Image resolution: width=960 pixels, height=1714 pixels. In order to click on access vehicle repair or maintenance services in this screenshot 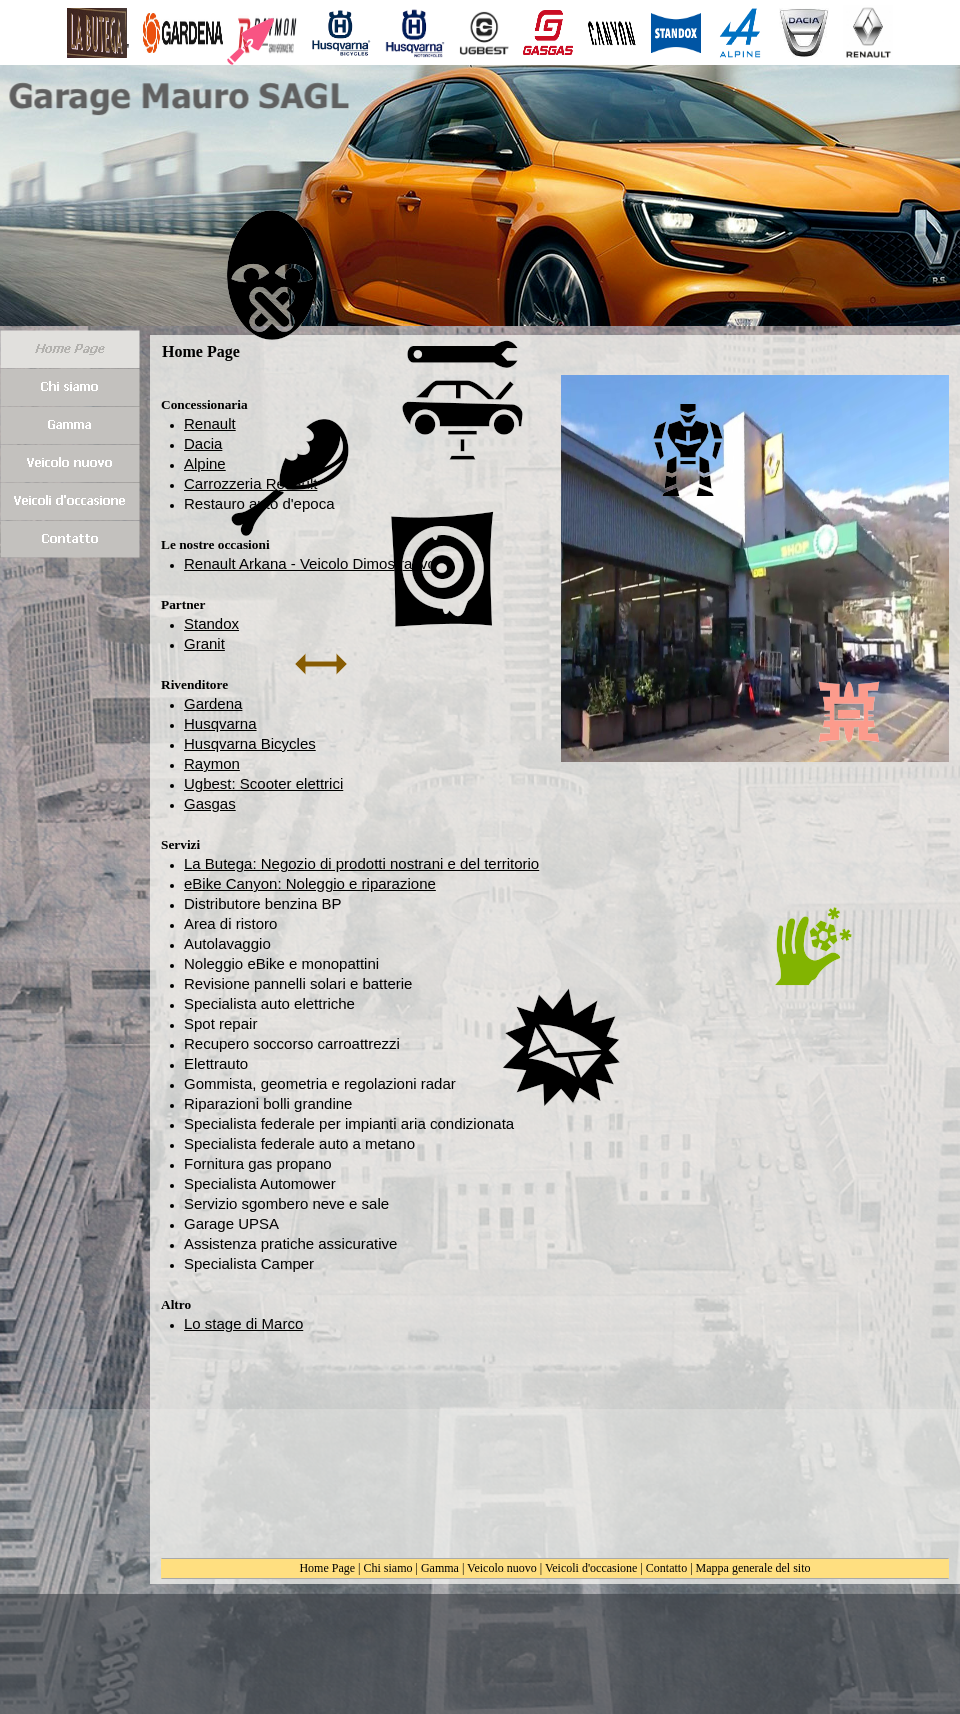, I will do `click(462, 399)`.